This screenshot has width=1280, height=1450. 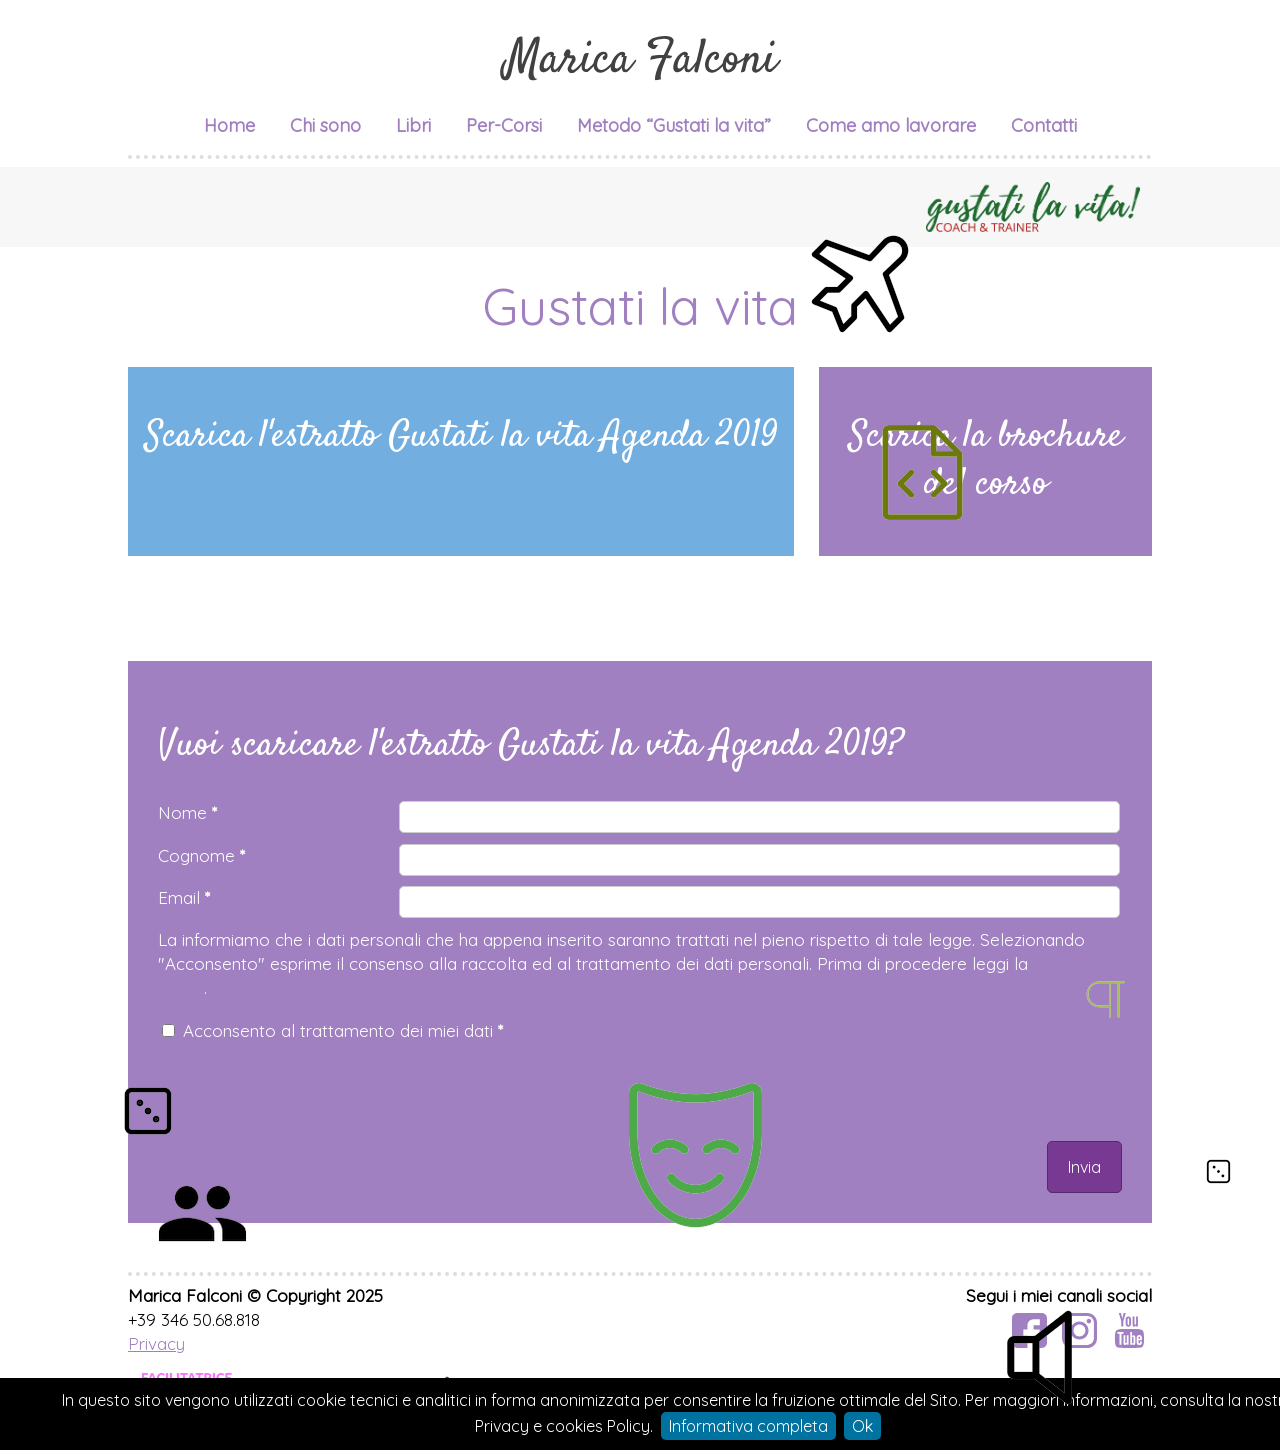 I want to click on randomize or shuffle content, so click(x=1218, y=1171).